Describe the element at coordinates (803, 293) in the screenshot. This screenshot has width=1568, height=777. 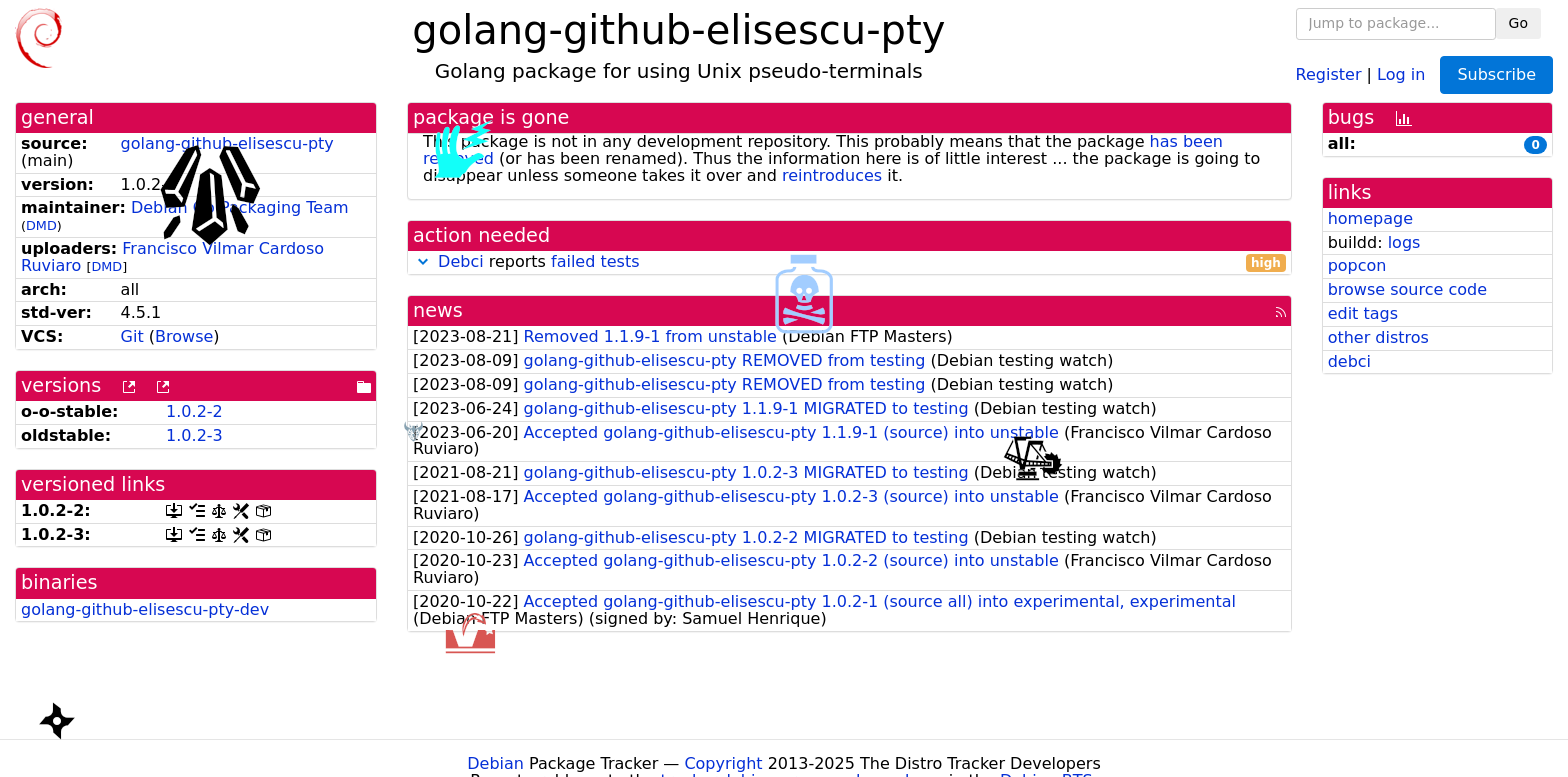
I see `poison or toxic item in game inventory` at that location.